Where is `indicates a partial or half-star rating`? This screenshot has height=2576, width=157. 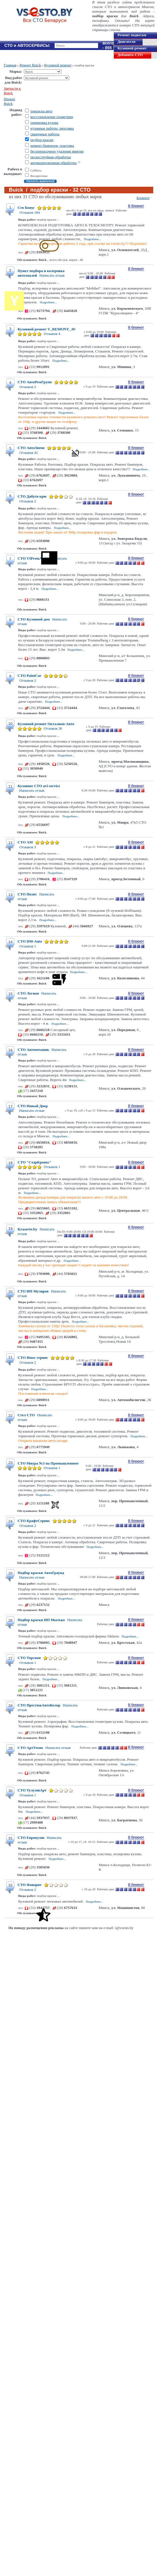
indicates a partial or half-star rating is located at coordinates (43, 1915).